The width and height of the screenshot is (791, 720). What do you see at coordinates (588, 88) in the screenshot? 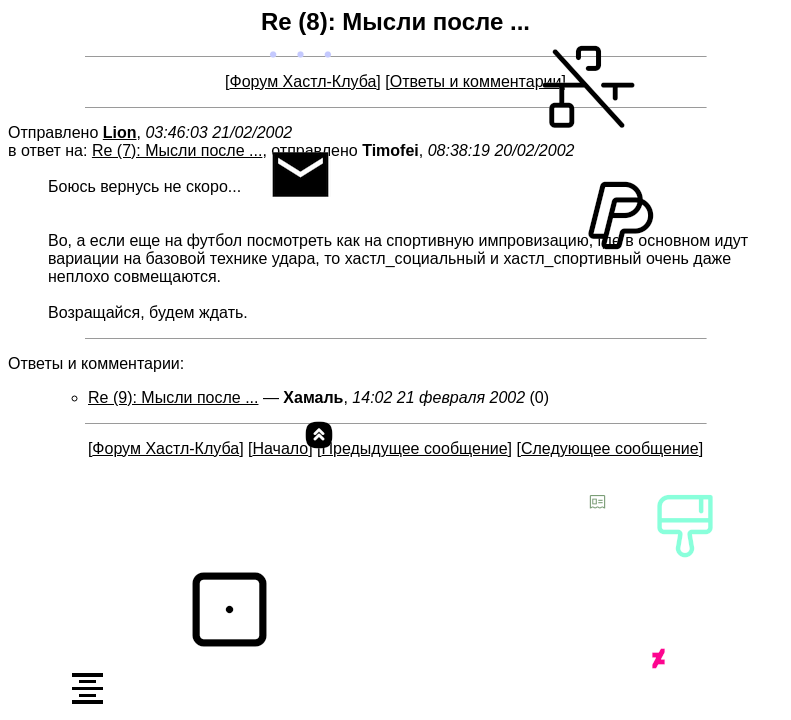
I see `network connection unavailable` at bounding box center [588, 88].